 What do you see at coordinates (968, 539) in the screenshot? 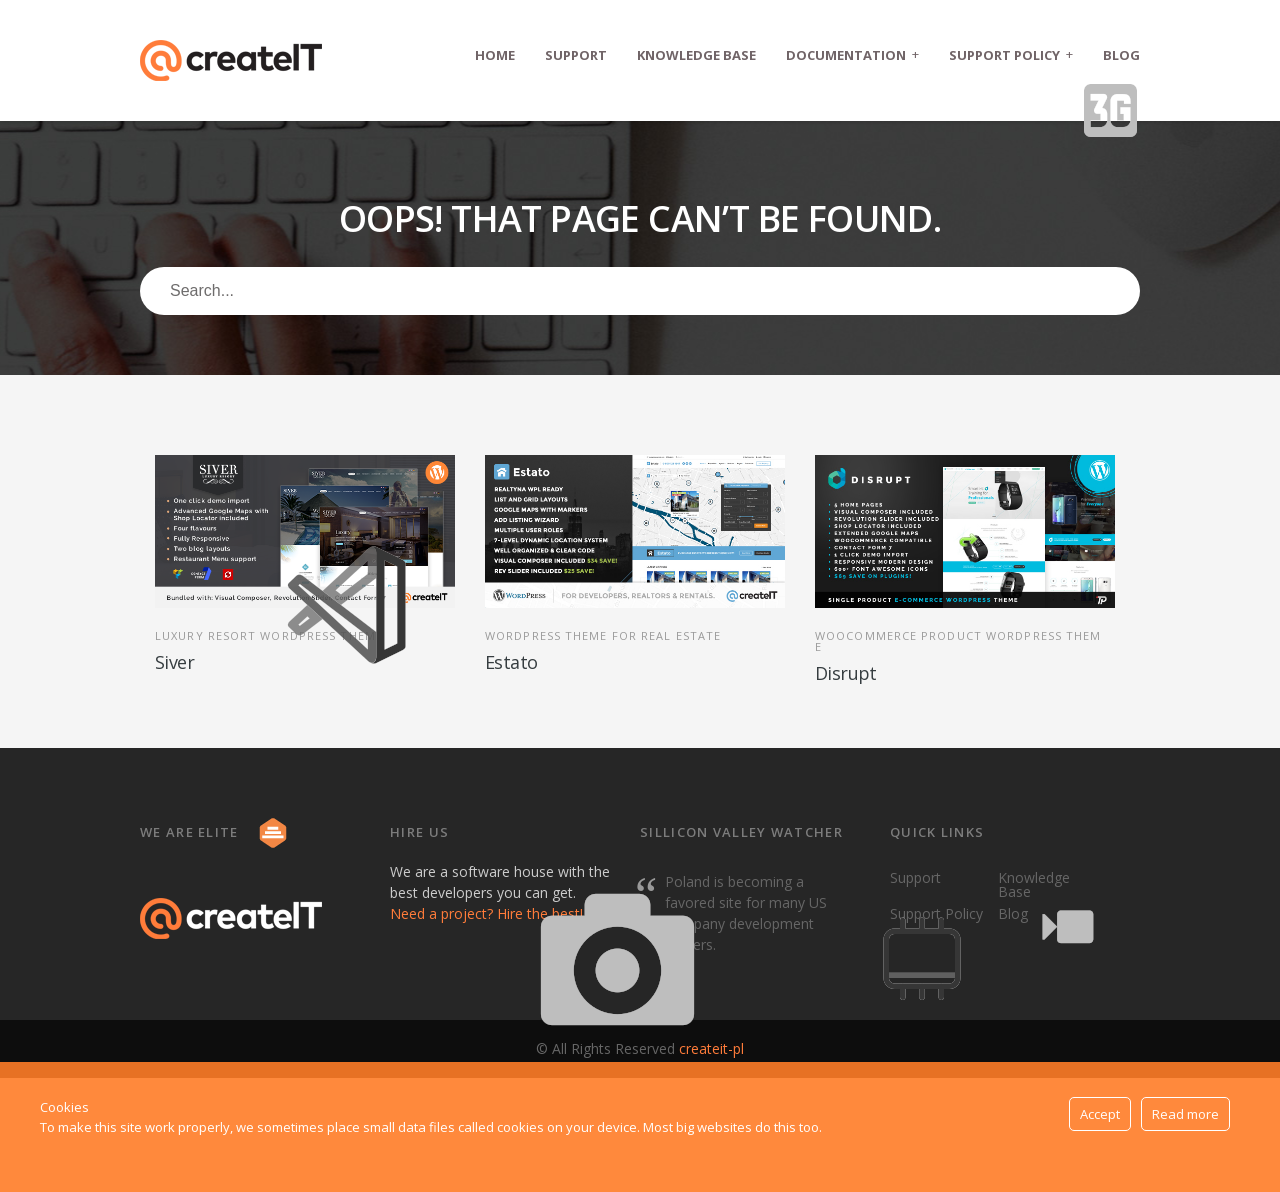
I see `redo the last undone action` at bounding box center [968, 539].